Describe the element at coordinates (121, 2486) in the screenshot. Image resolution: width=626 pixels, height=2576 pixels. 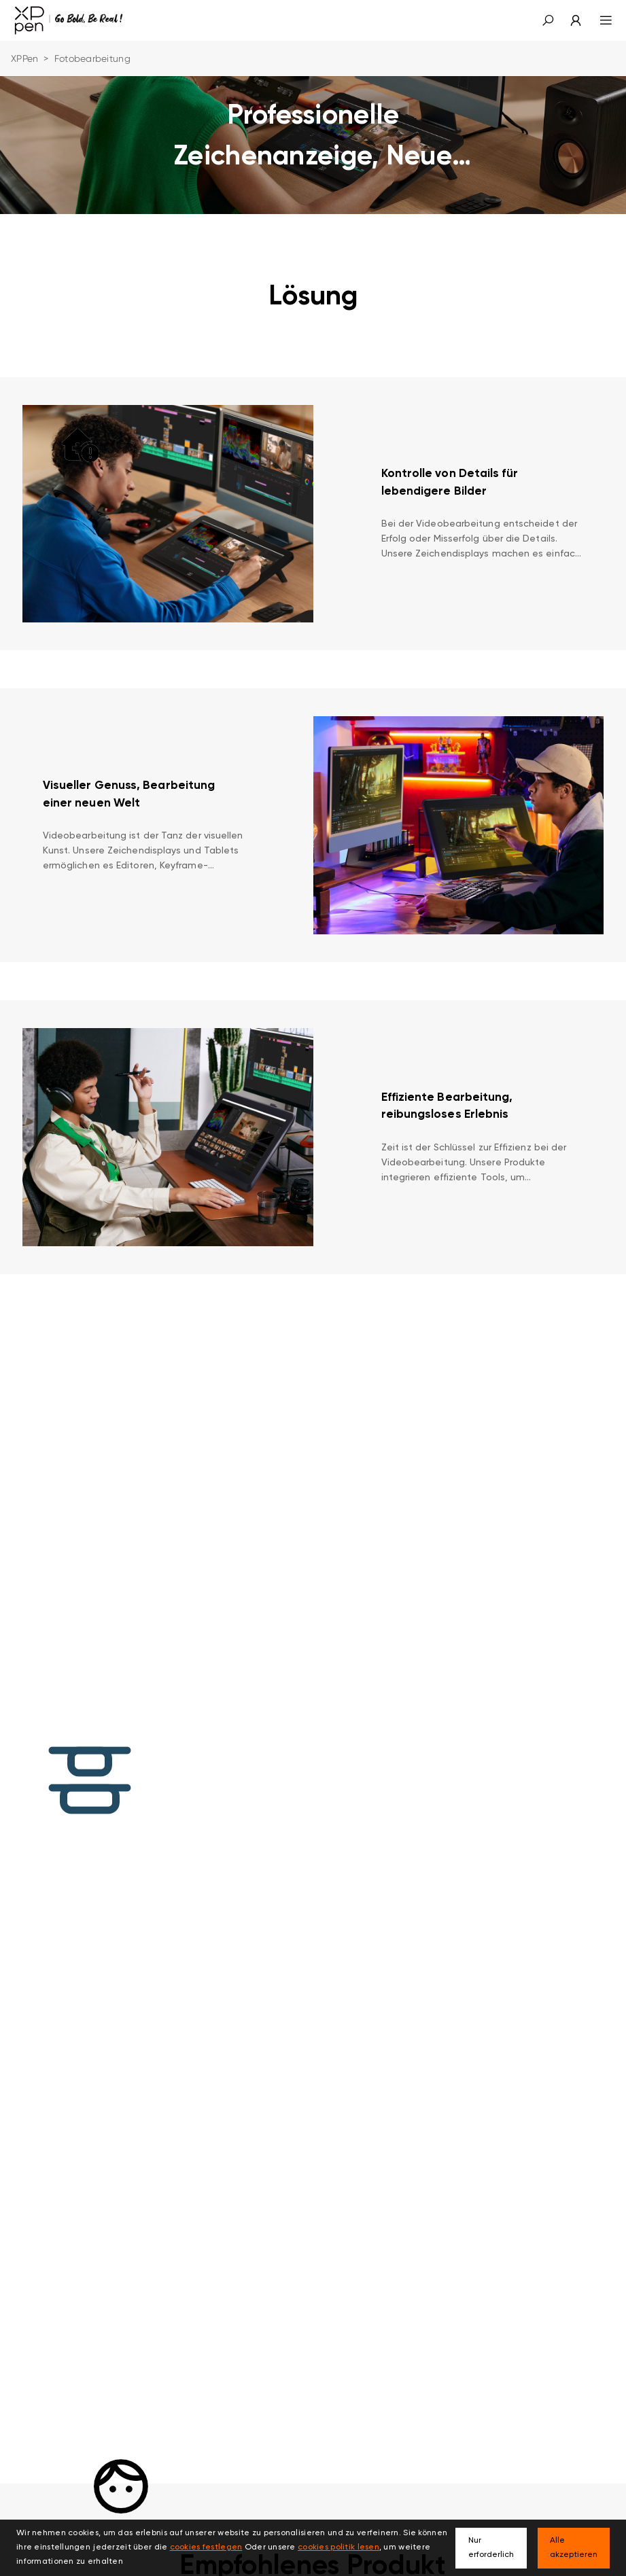
I see `enable face unlock for device security` at that location.